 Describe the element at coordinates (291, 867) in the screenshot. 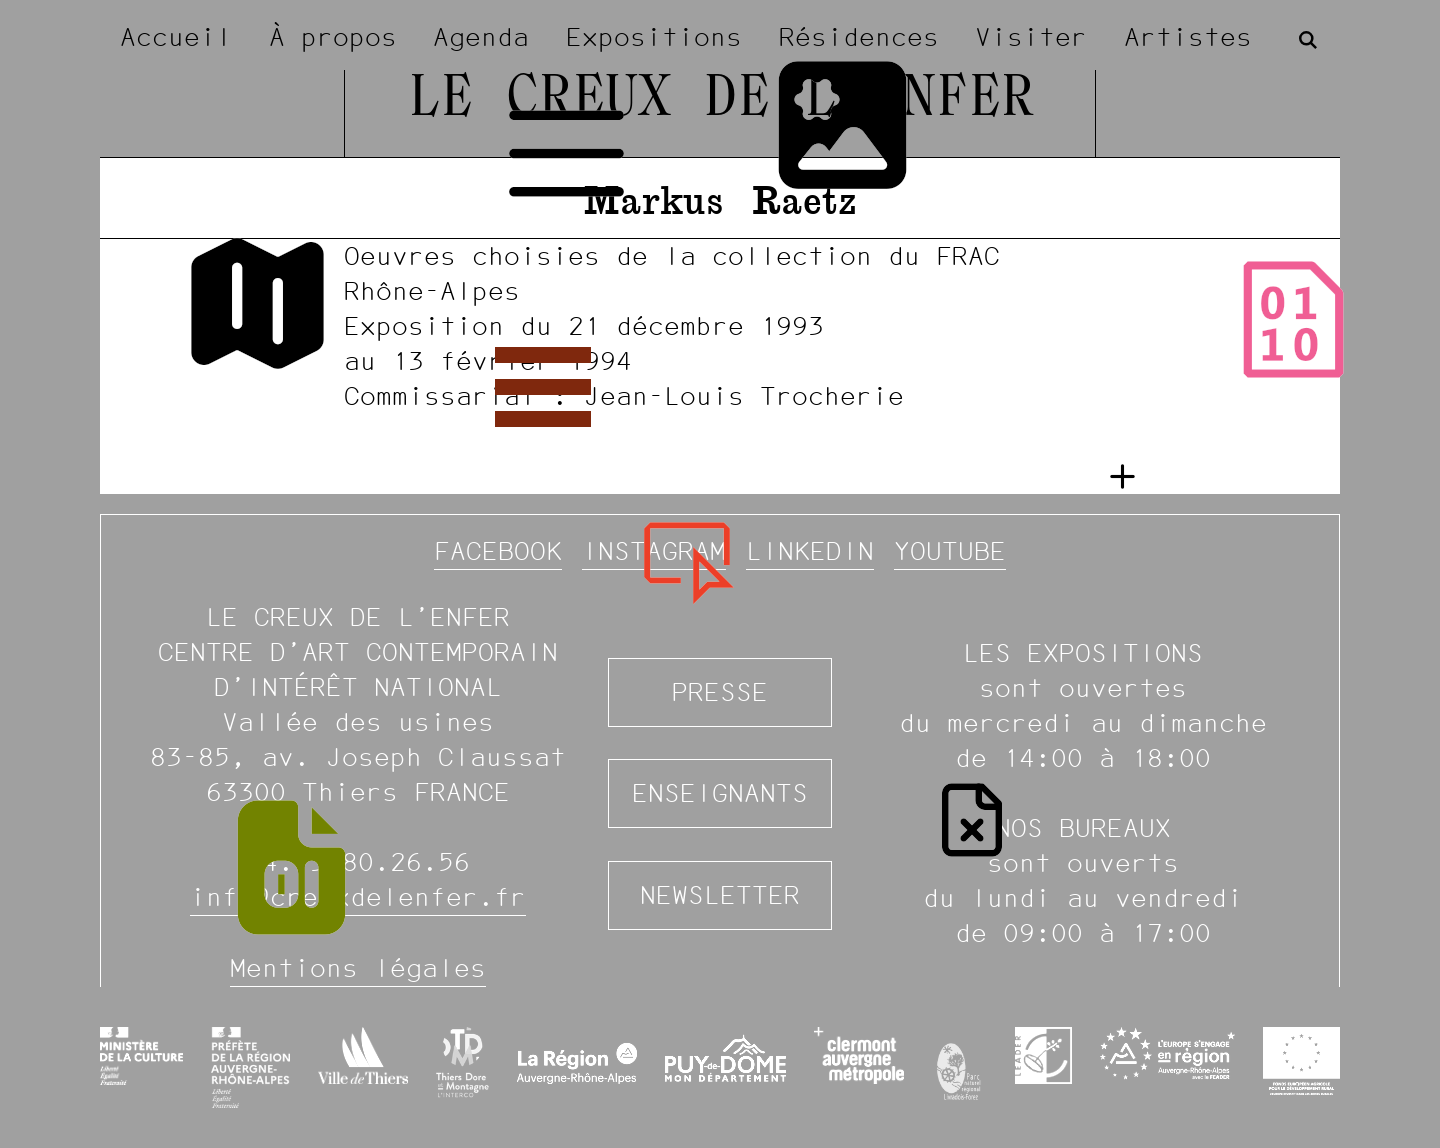

I see `view a file containing numerical data` at that location.